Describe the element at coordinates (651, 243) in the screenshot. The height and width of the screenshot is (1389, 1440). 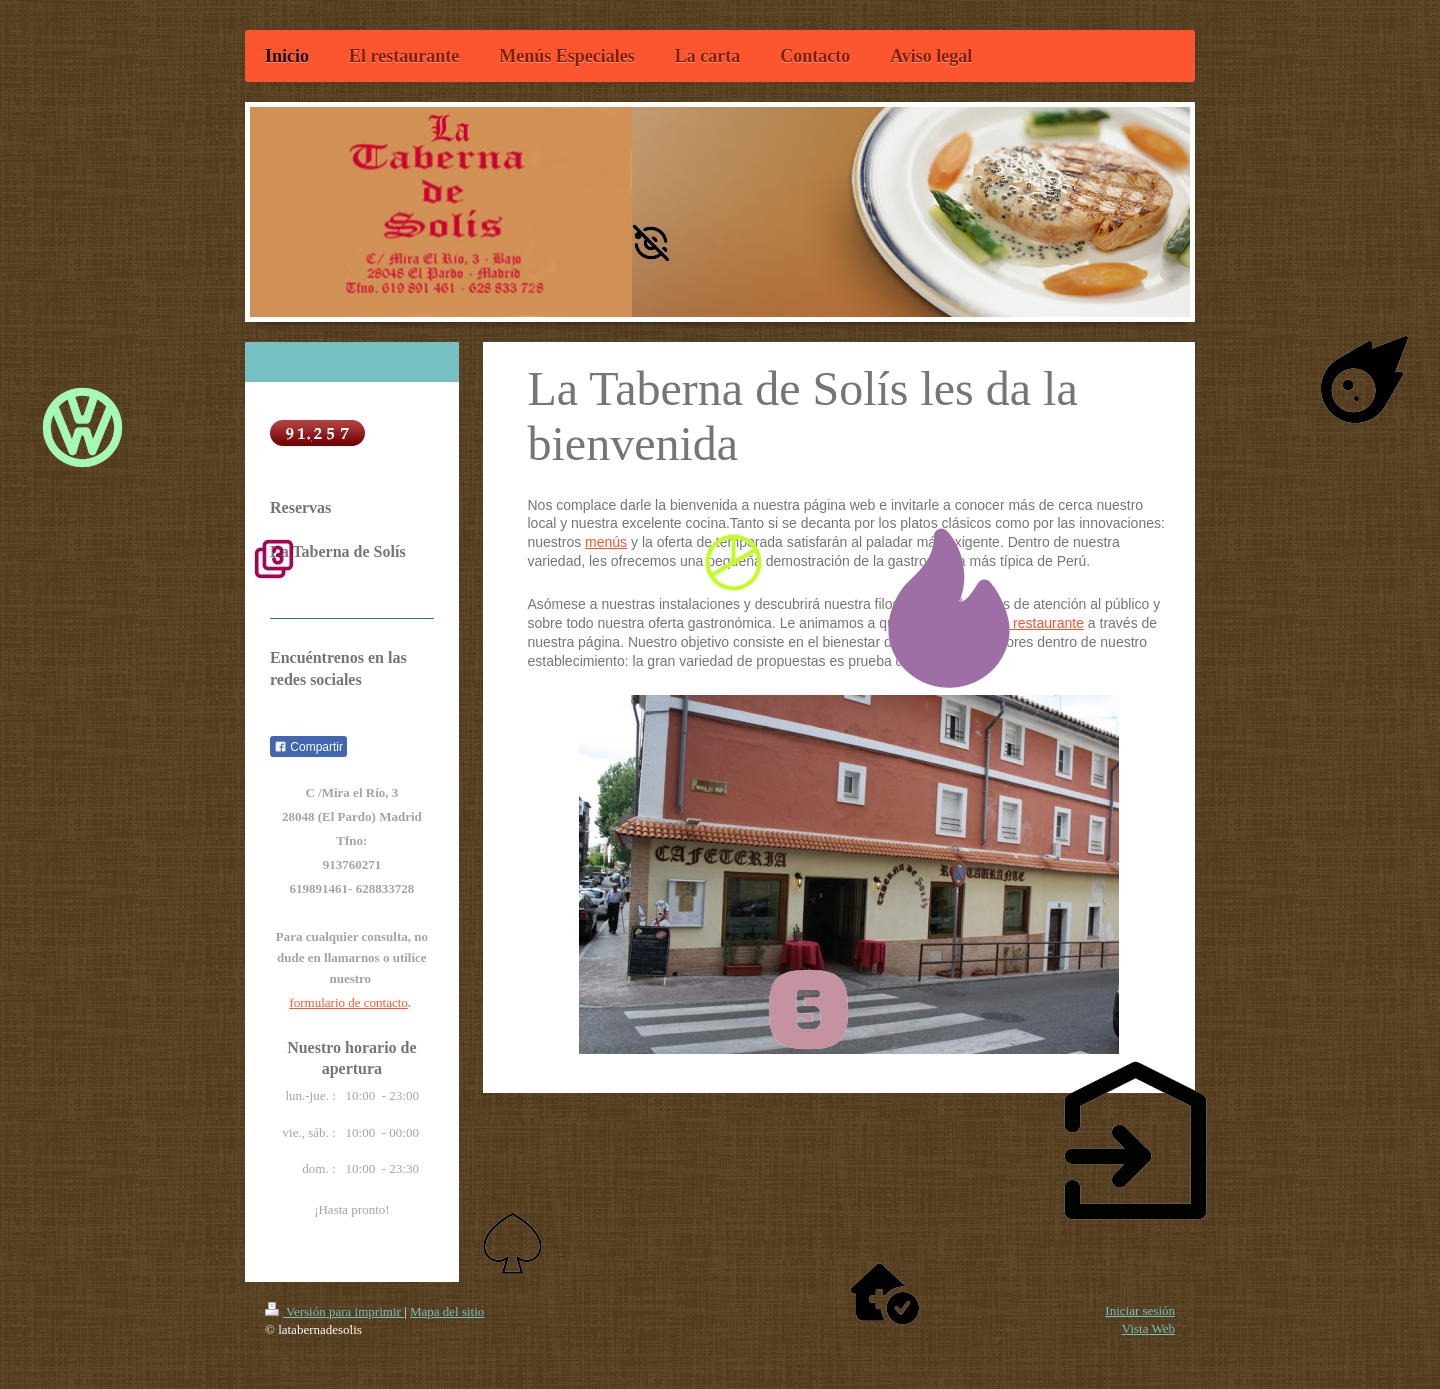
I see `disable analytics tracking` at that location.